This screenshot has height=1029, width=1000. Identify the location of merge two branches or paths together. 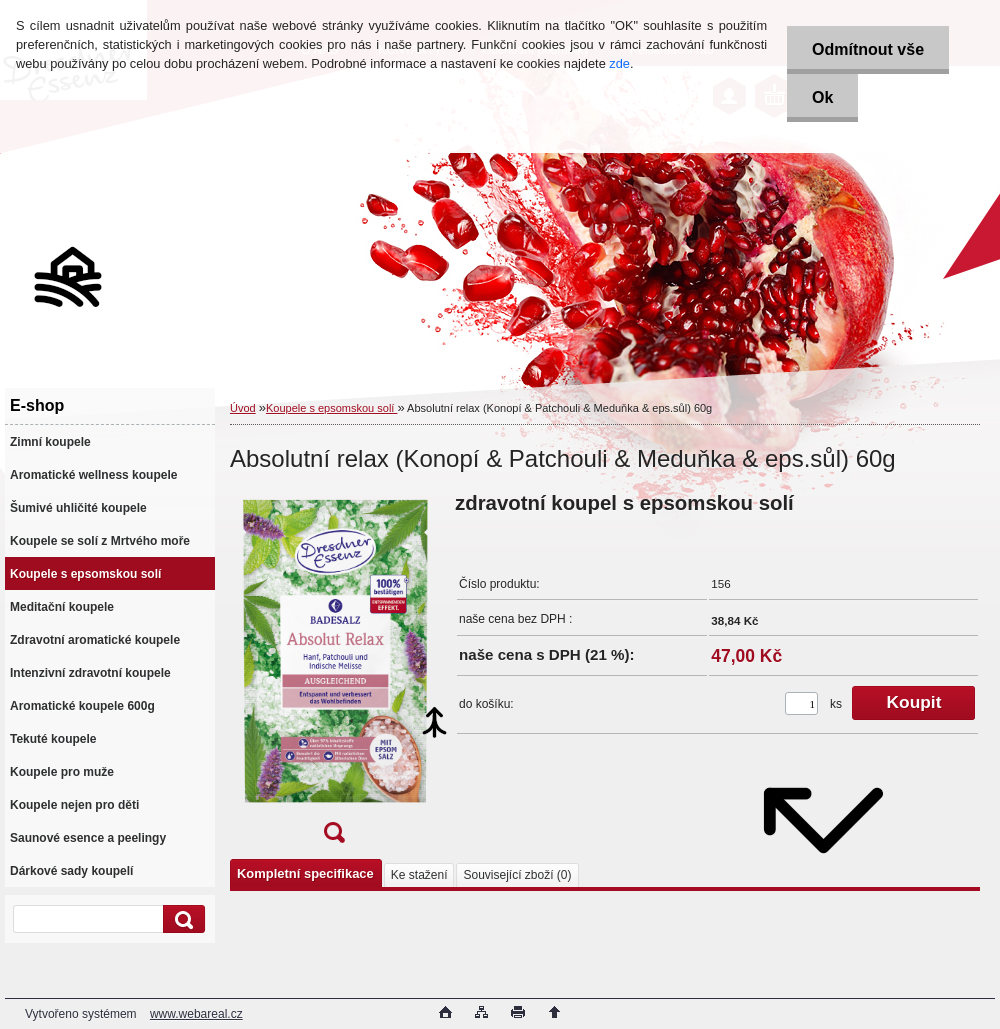
(434, 722).